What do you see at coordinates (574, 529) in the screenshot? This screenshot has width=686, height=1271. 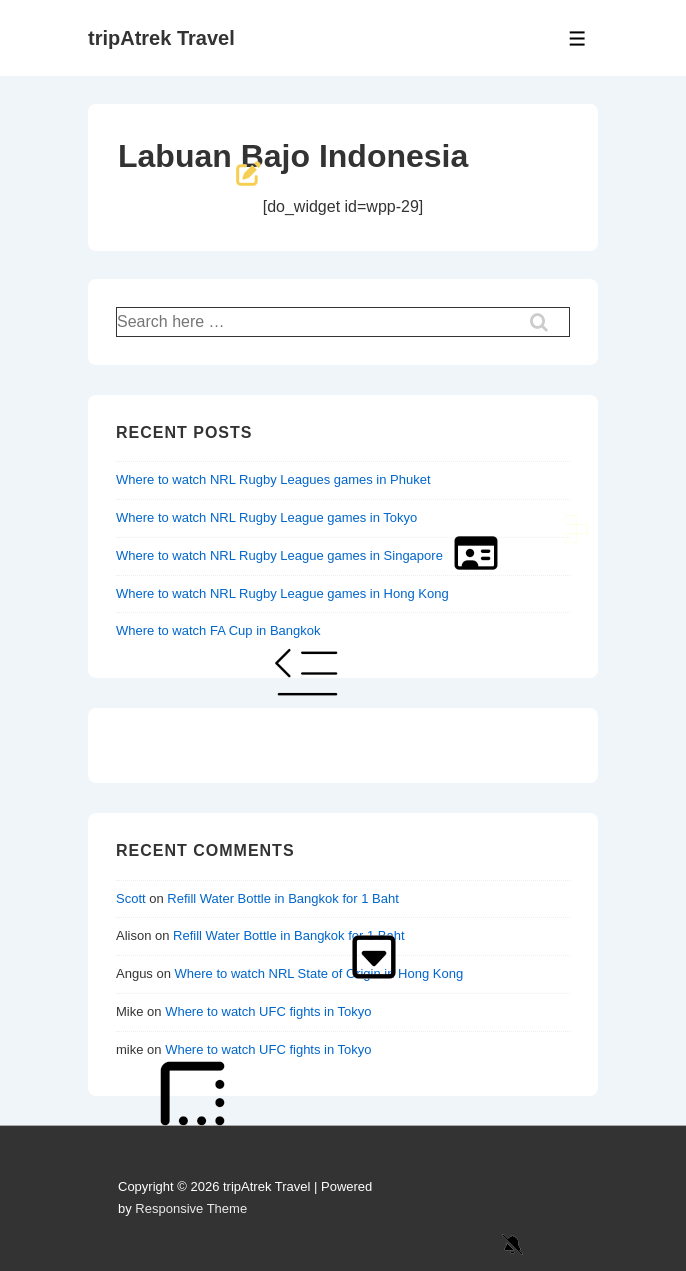 I see `open replit coding environment` at bounding box center [574, 529].